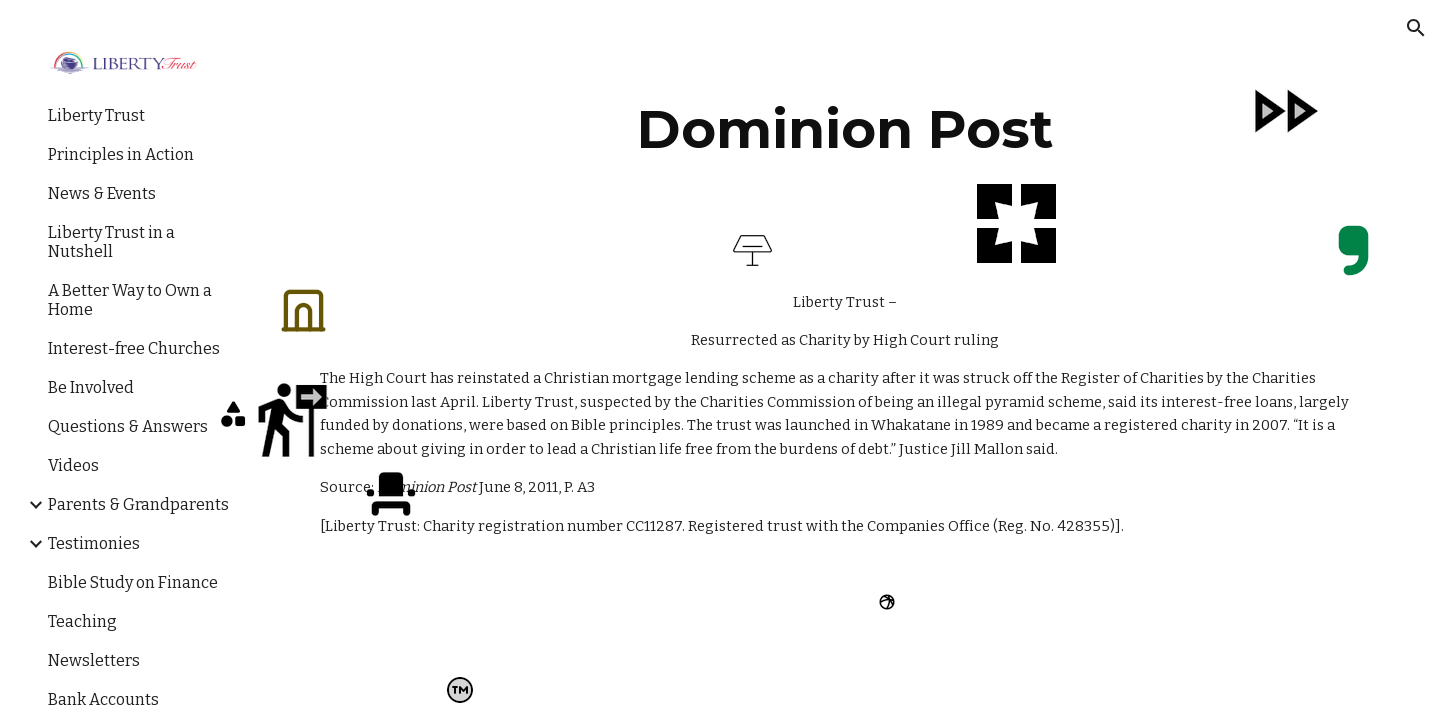  Describe the element at coordinates (887, 602) in the screenshot. I see `access games or entertainment section` at that location.